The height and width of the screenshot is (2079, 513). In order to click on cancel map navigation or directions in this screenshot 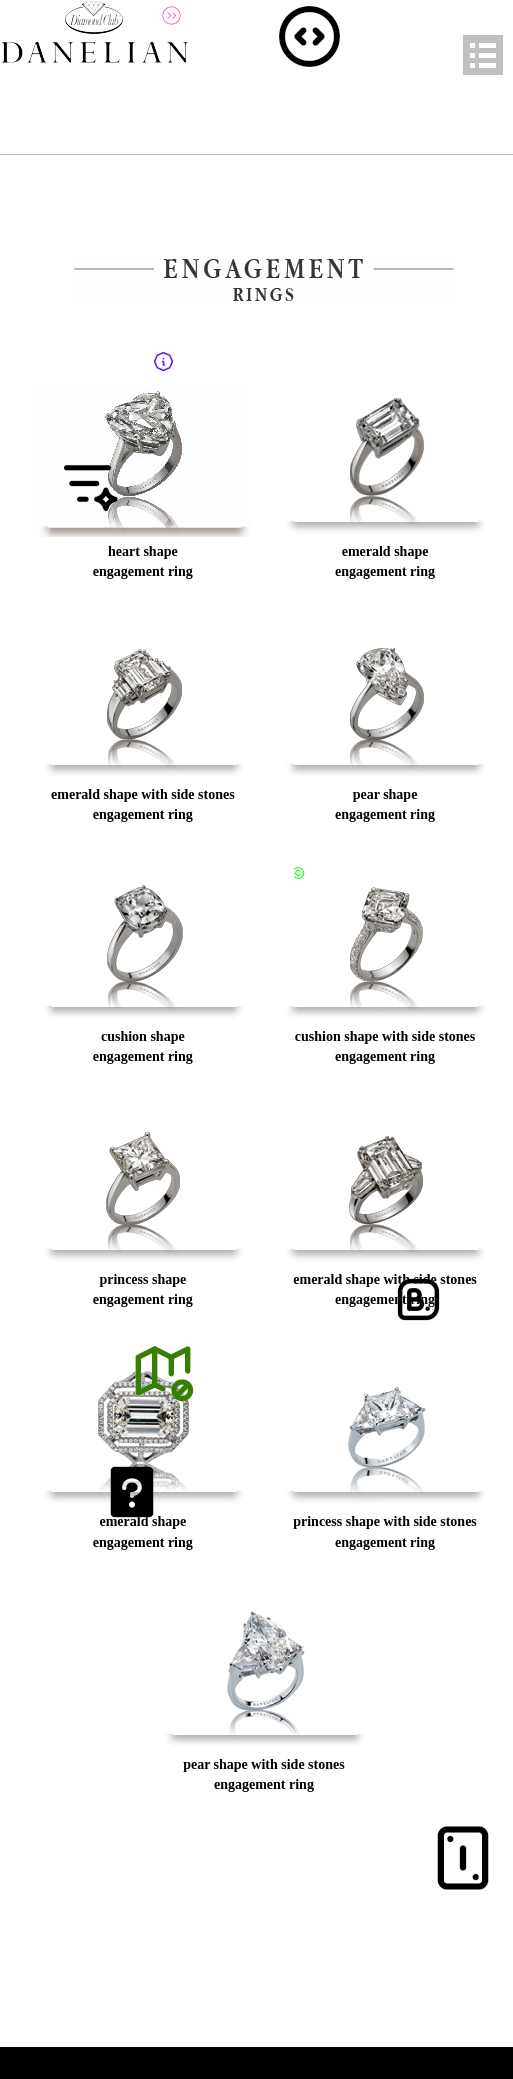, I will do `click(163, 1371)`.